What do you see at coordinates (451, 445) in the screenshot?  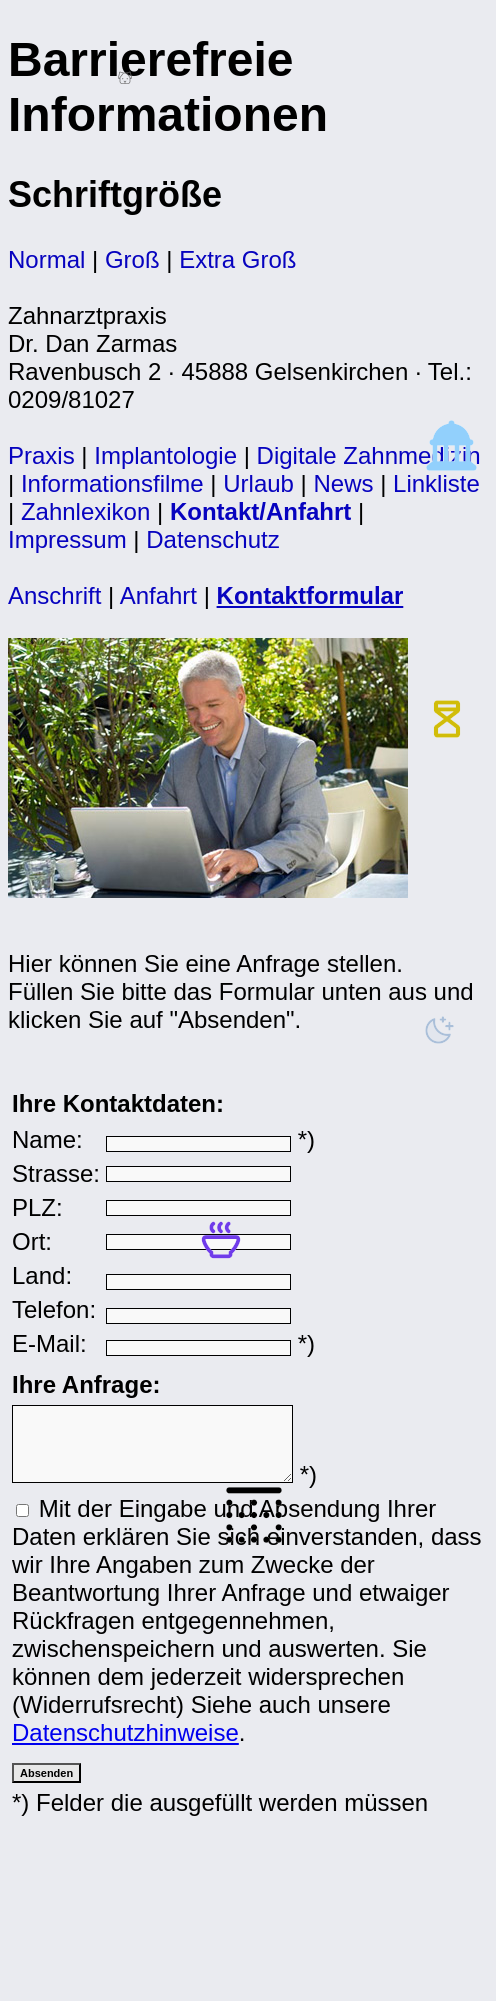 I see `view government or civic services` at bounding box center [451, 445].